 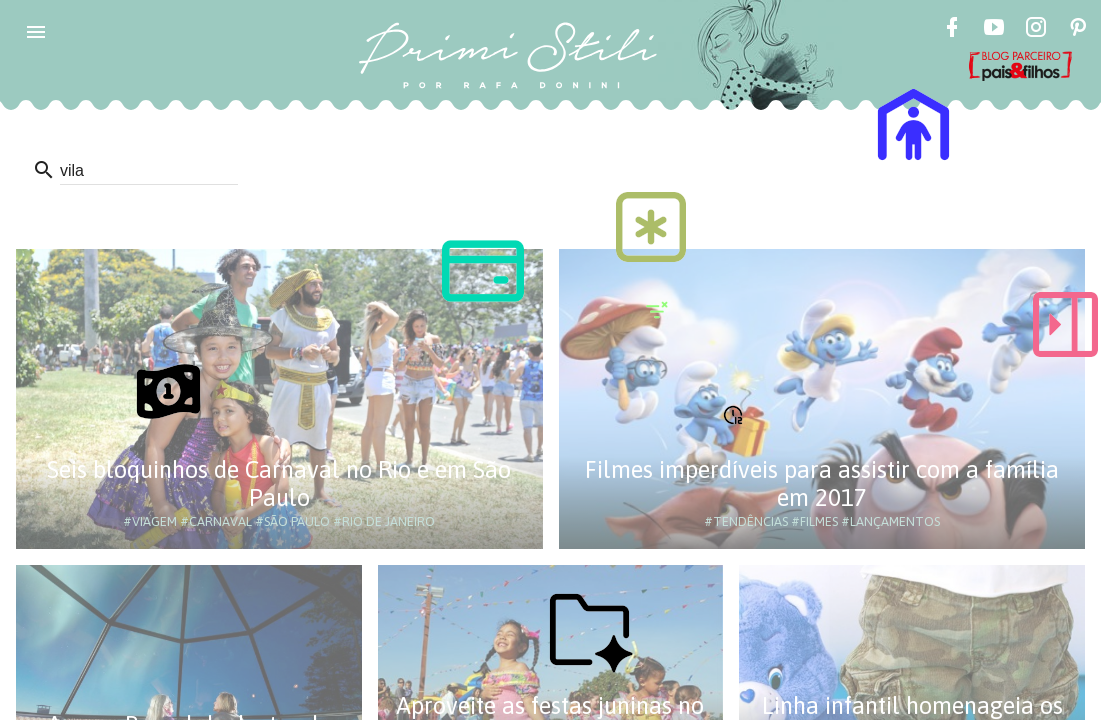 What do you see at coordinates (589, 629) in the screenshot?
I see `create a new space or workspace` at bounding box center [589, 629].